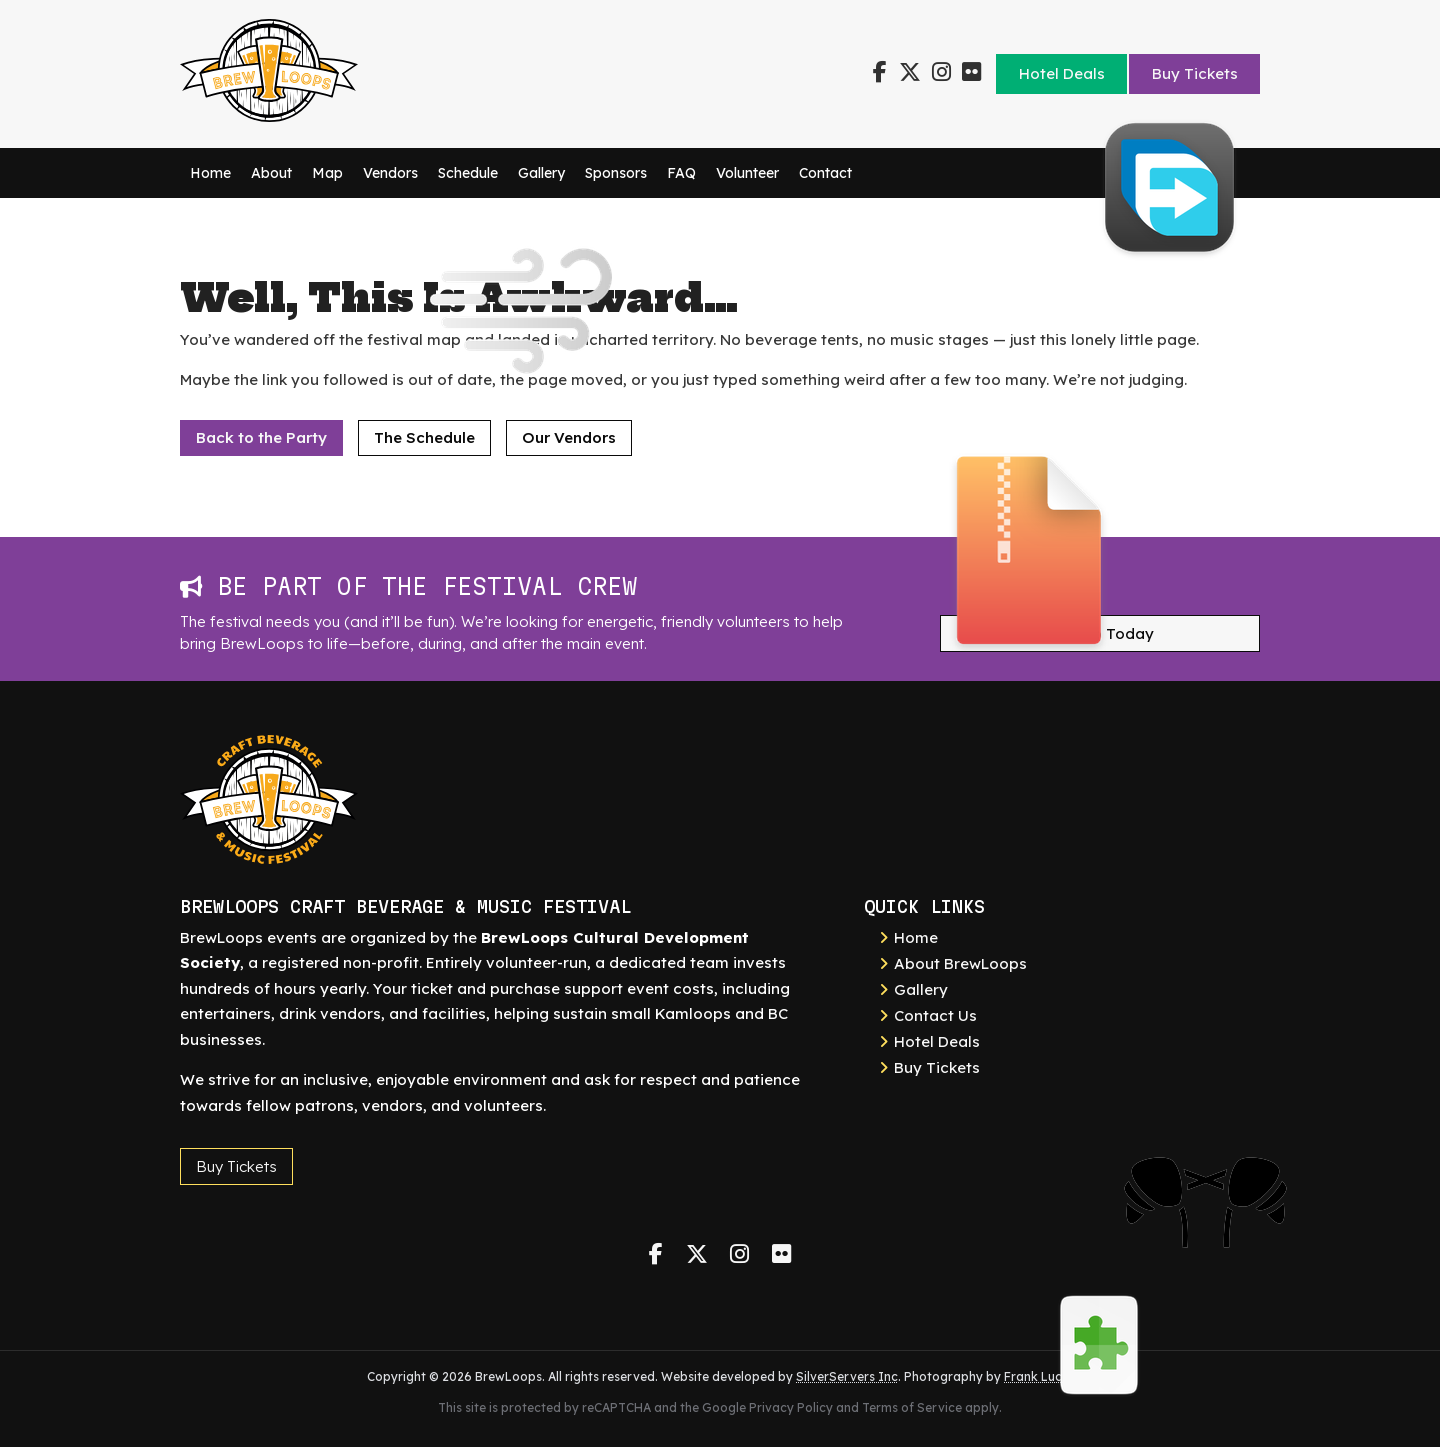  Describe the element at coordinates (1029, 554) in the screenshot. I see `a compressed tar archive file` at that location.